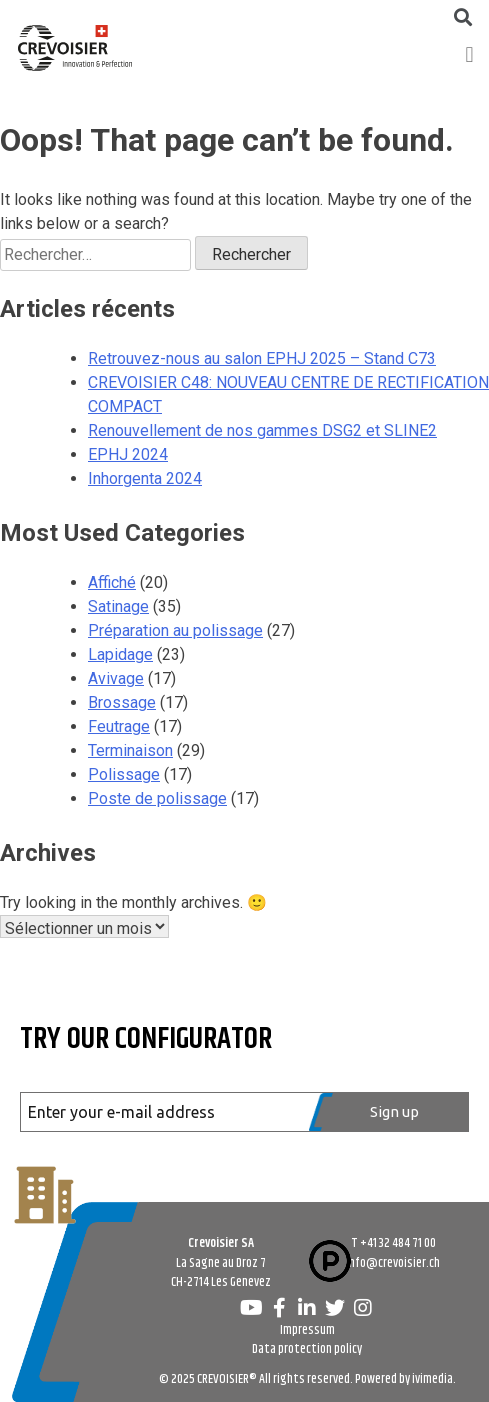 The width and height of the screenshot is (489, 1402). Describe the element at coordinates (45, 1195) in the screenshot. I see `view office or workplace location` at that location.